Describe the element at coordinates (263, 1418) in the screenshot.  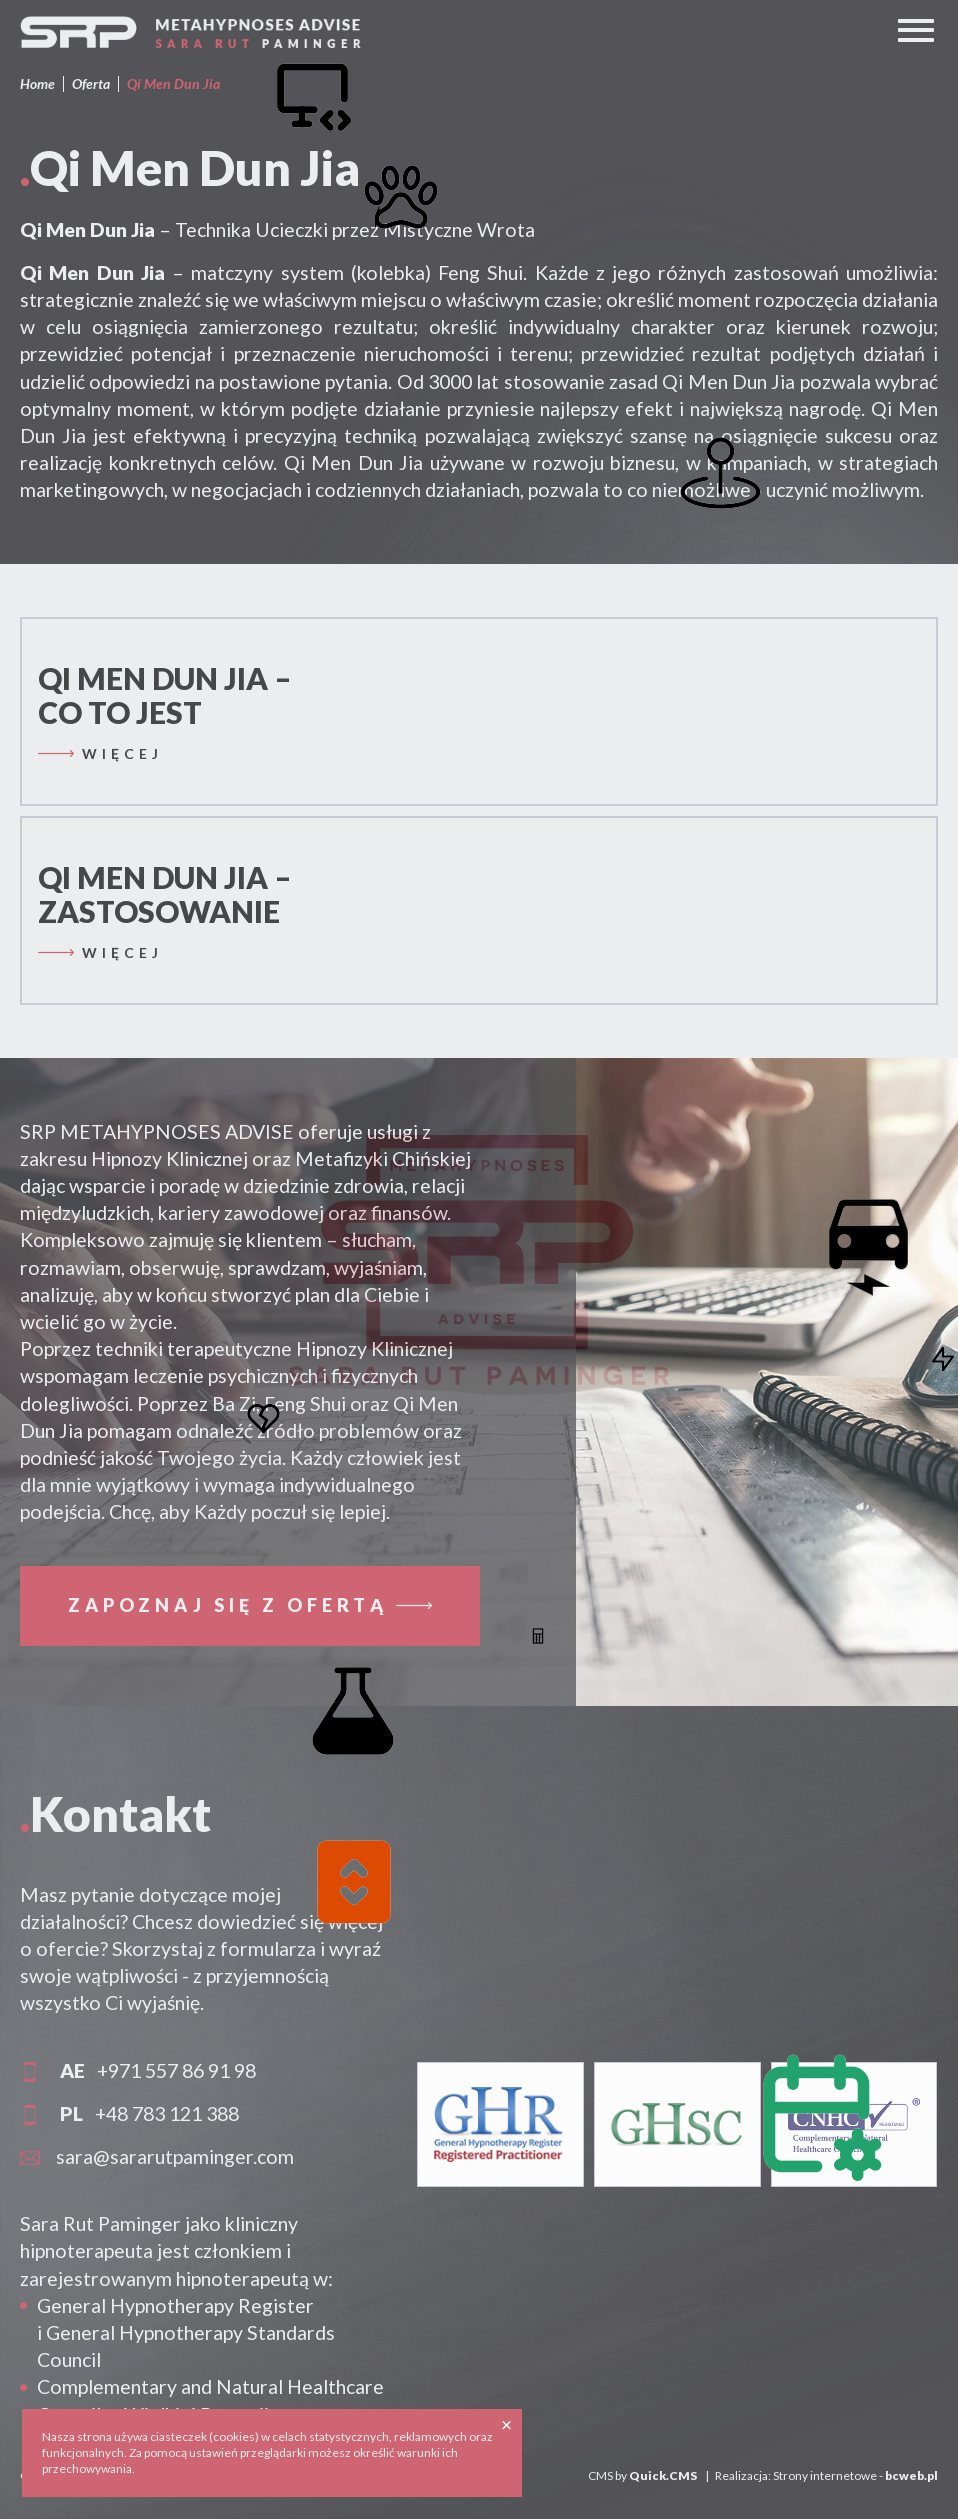
I see `remove from favorites` at that location.